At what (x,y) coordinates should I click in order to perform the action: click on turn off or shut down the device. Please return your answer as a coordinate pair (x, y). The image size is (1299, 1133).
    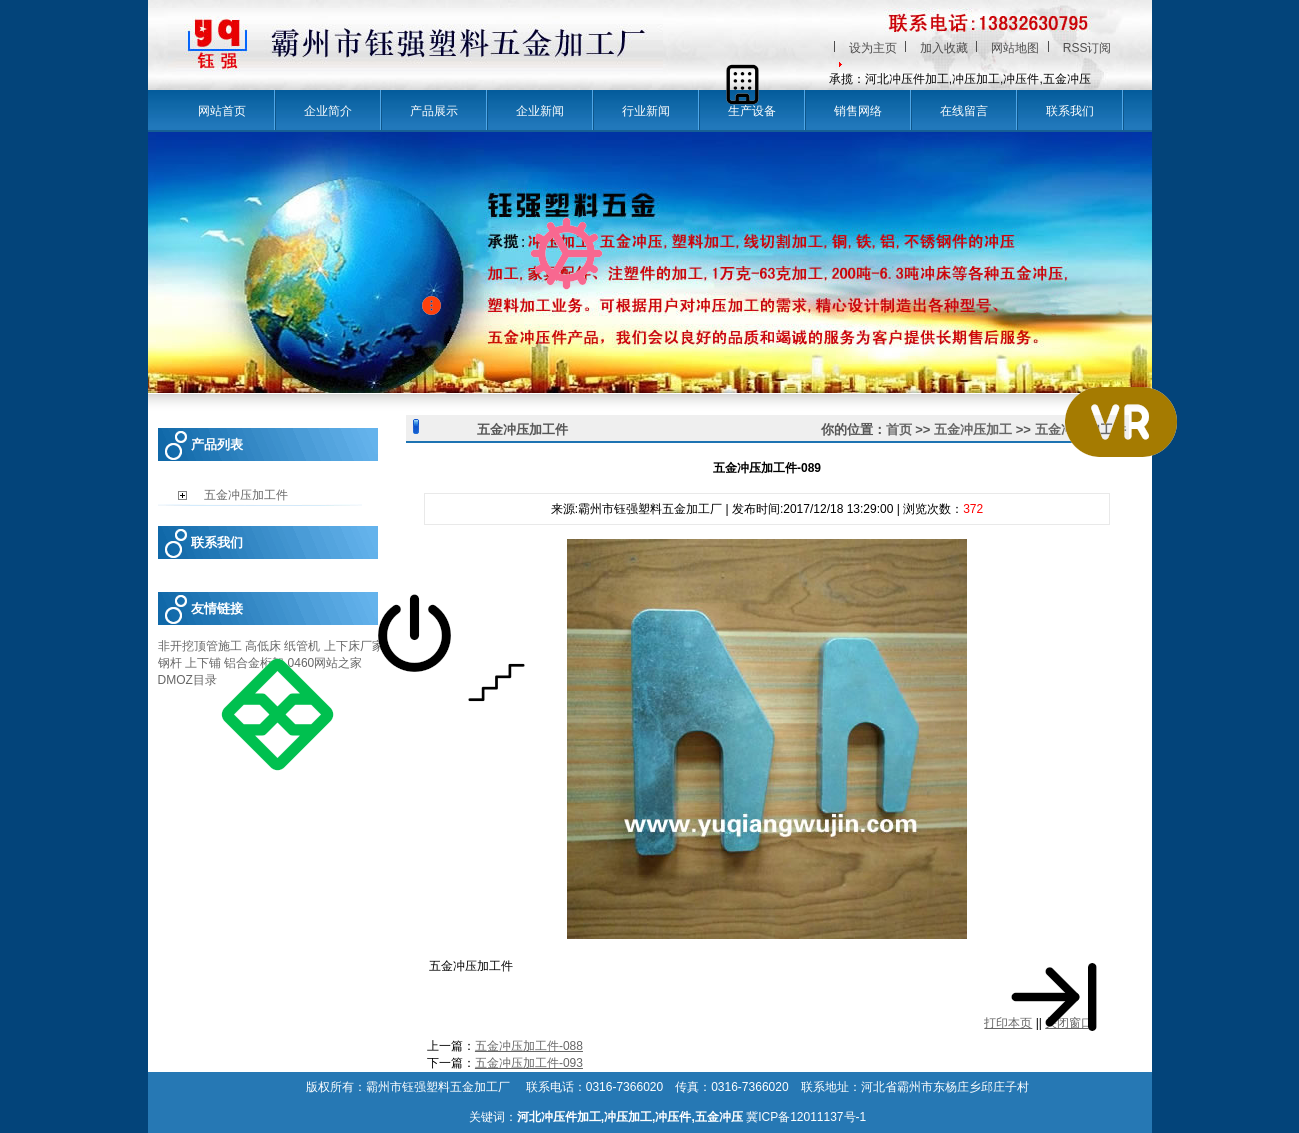
    Looking at the image, I should click on (414, 635).